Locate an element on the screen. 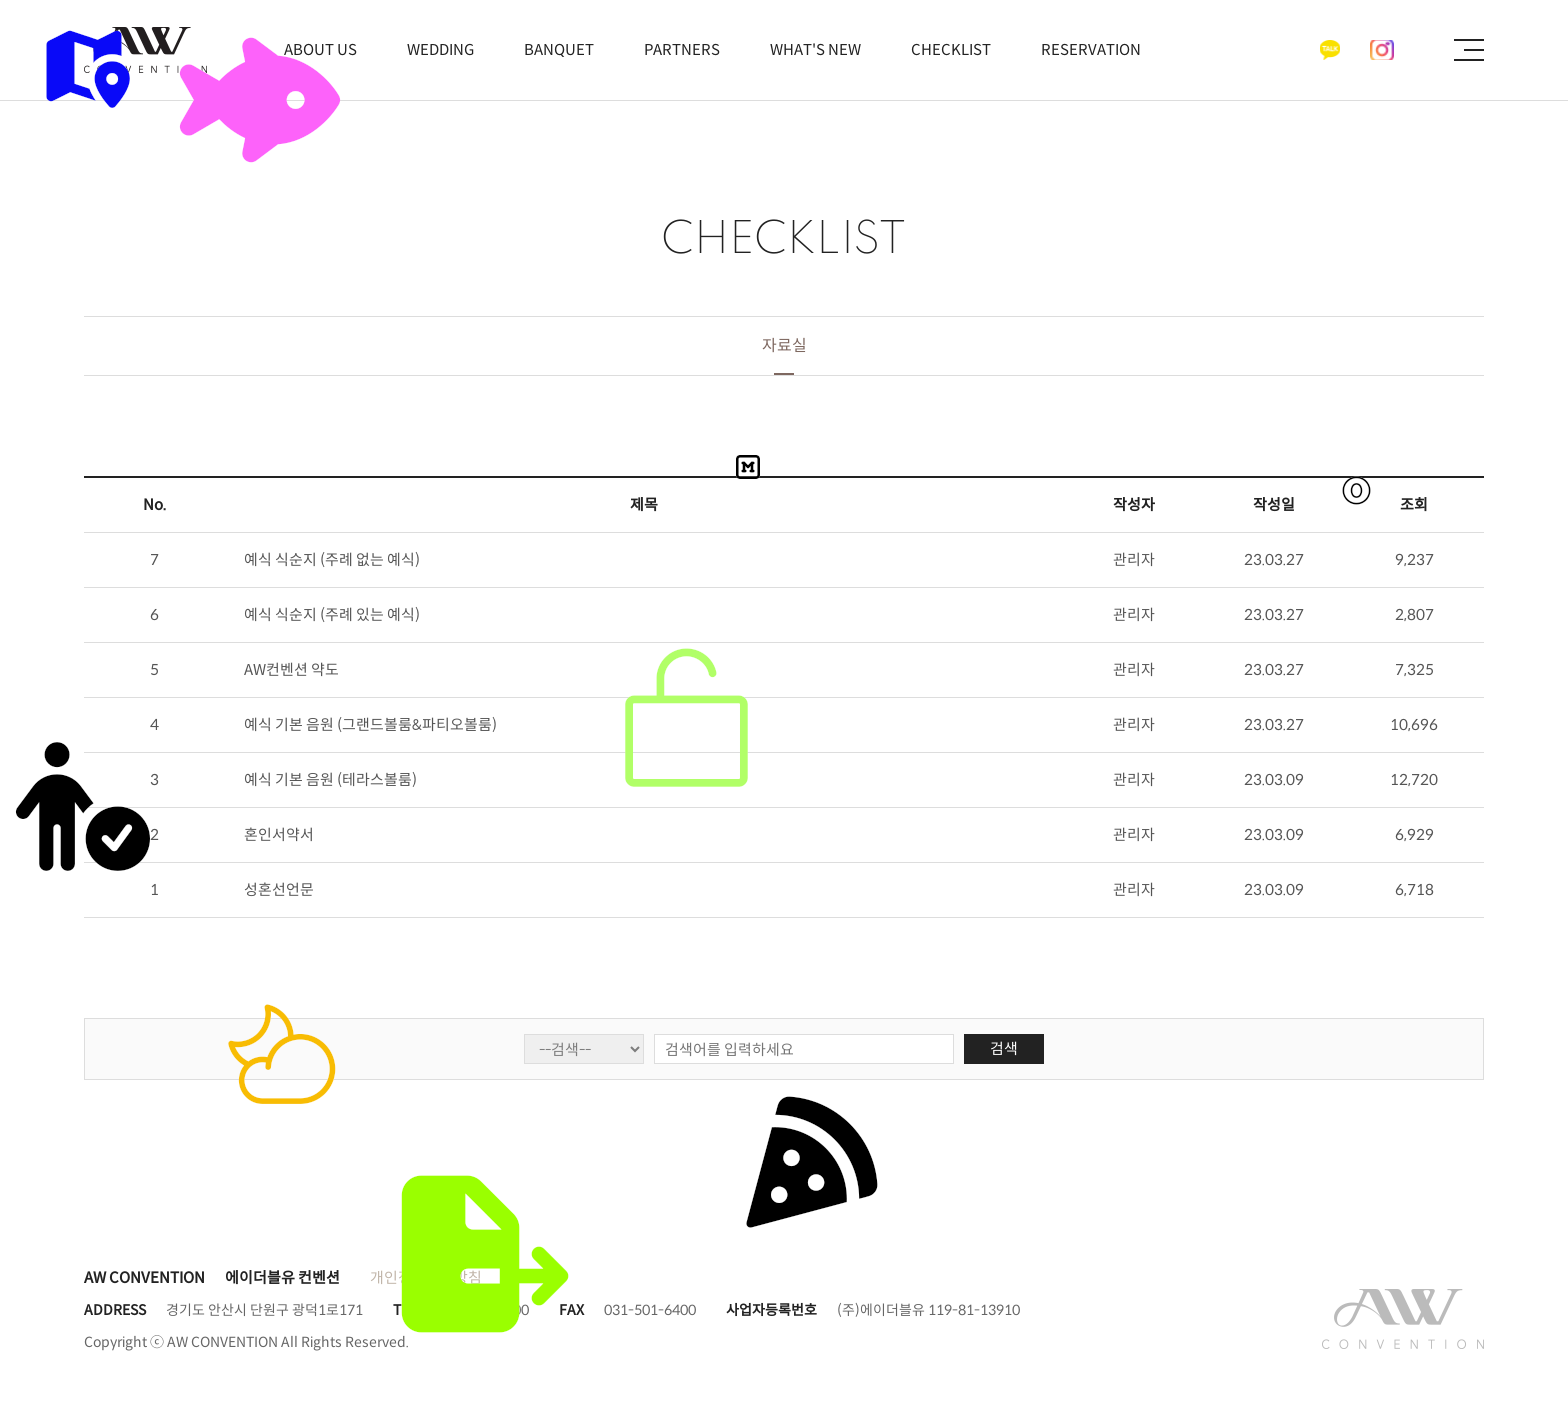 This screenshot has width=1568, height=1427. export file to another location or format is located at coordinates (480, 1254).